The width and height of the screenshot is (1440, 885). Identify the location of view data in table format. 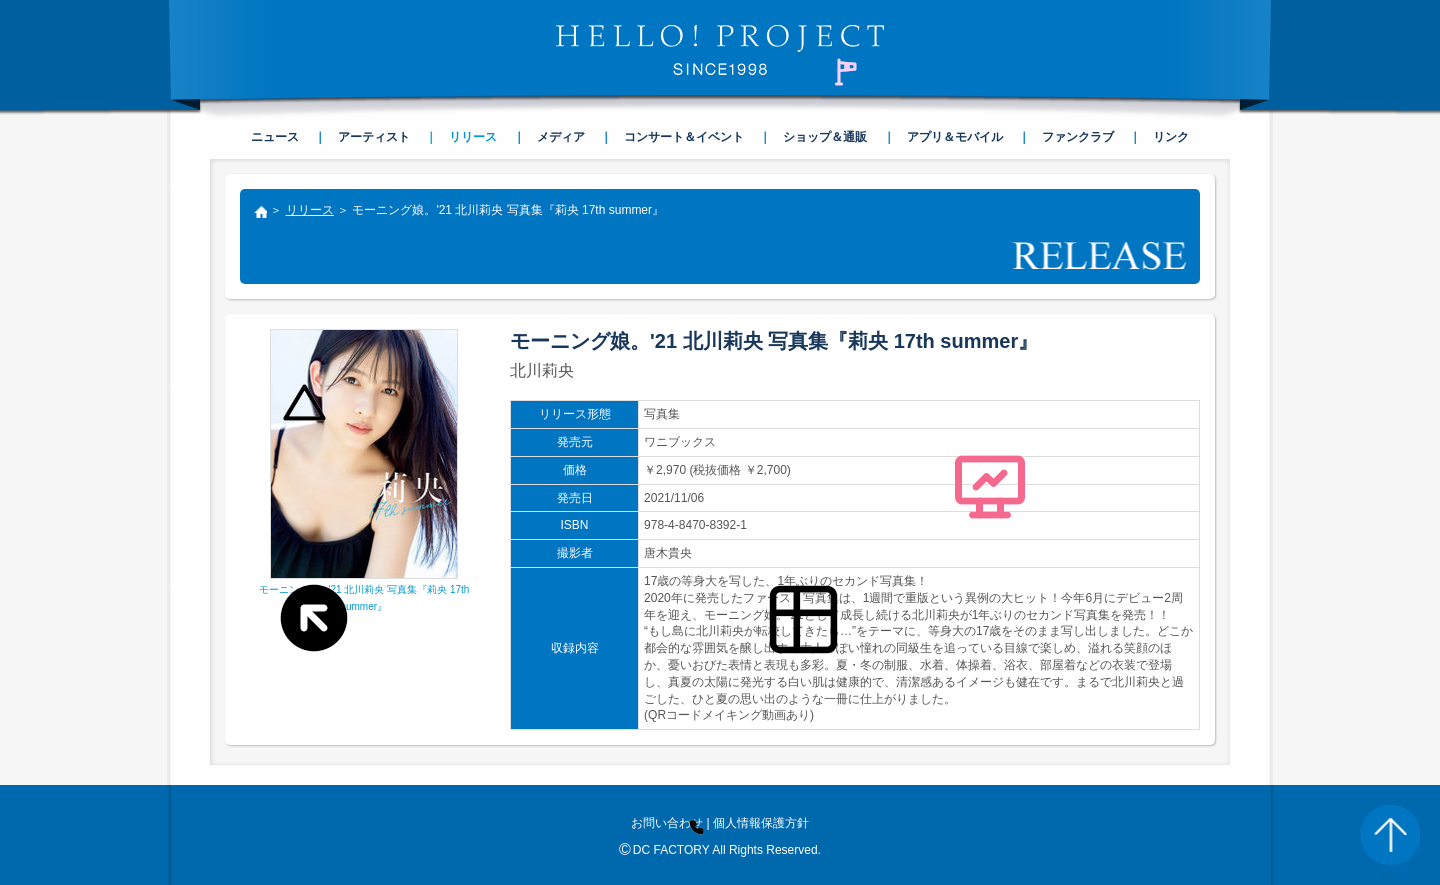
(803, 619).